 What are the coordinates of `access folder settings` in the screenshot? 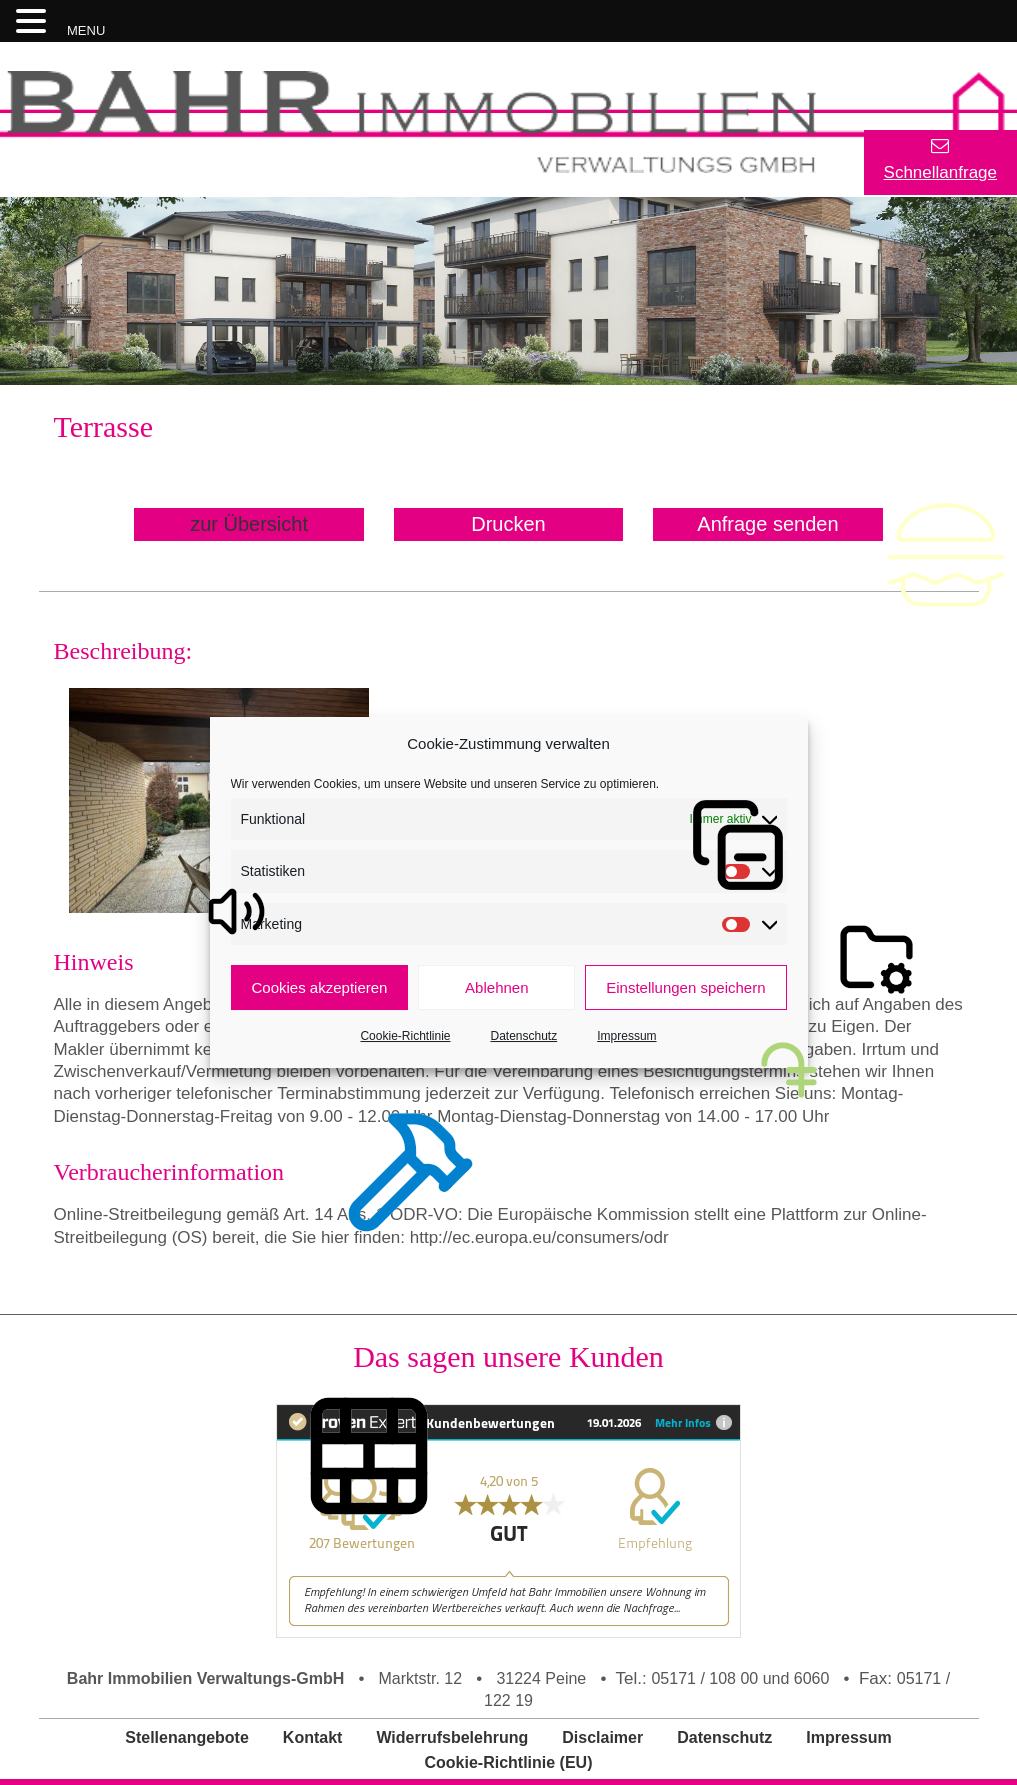 It's located at (876, 958).